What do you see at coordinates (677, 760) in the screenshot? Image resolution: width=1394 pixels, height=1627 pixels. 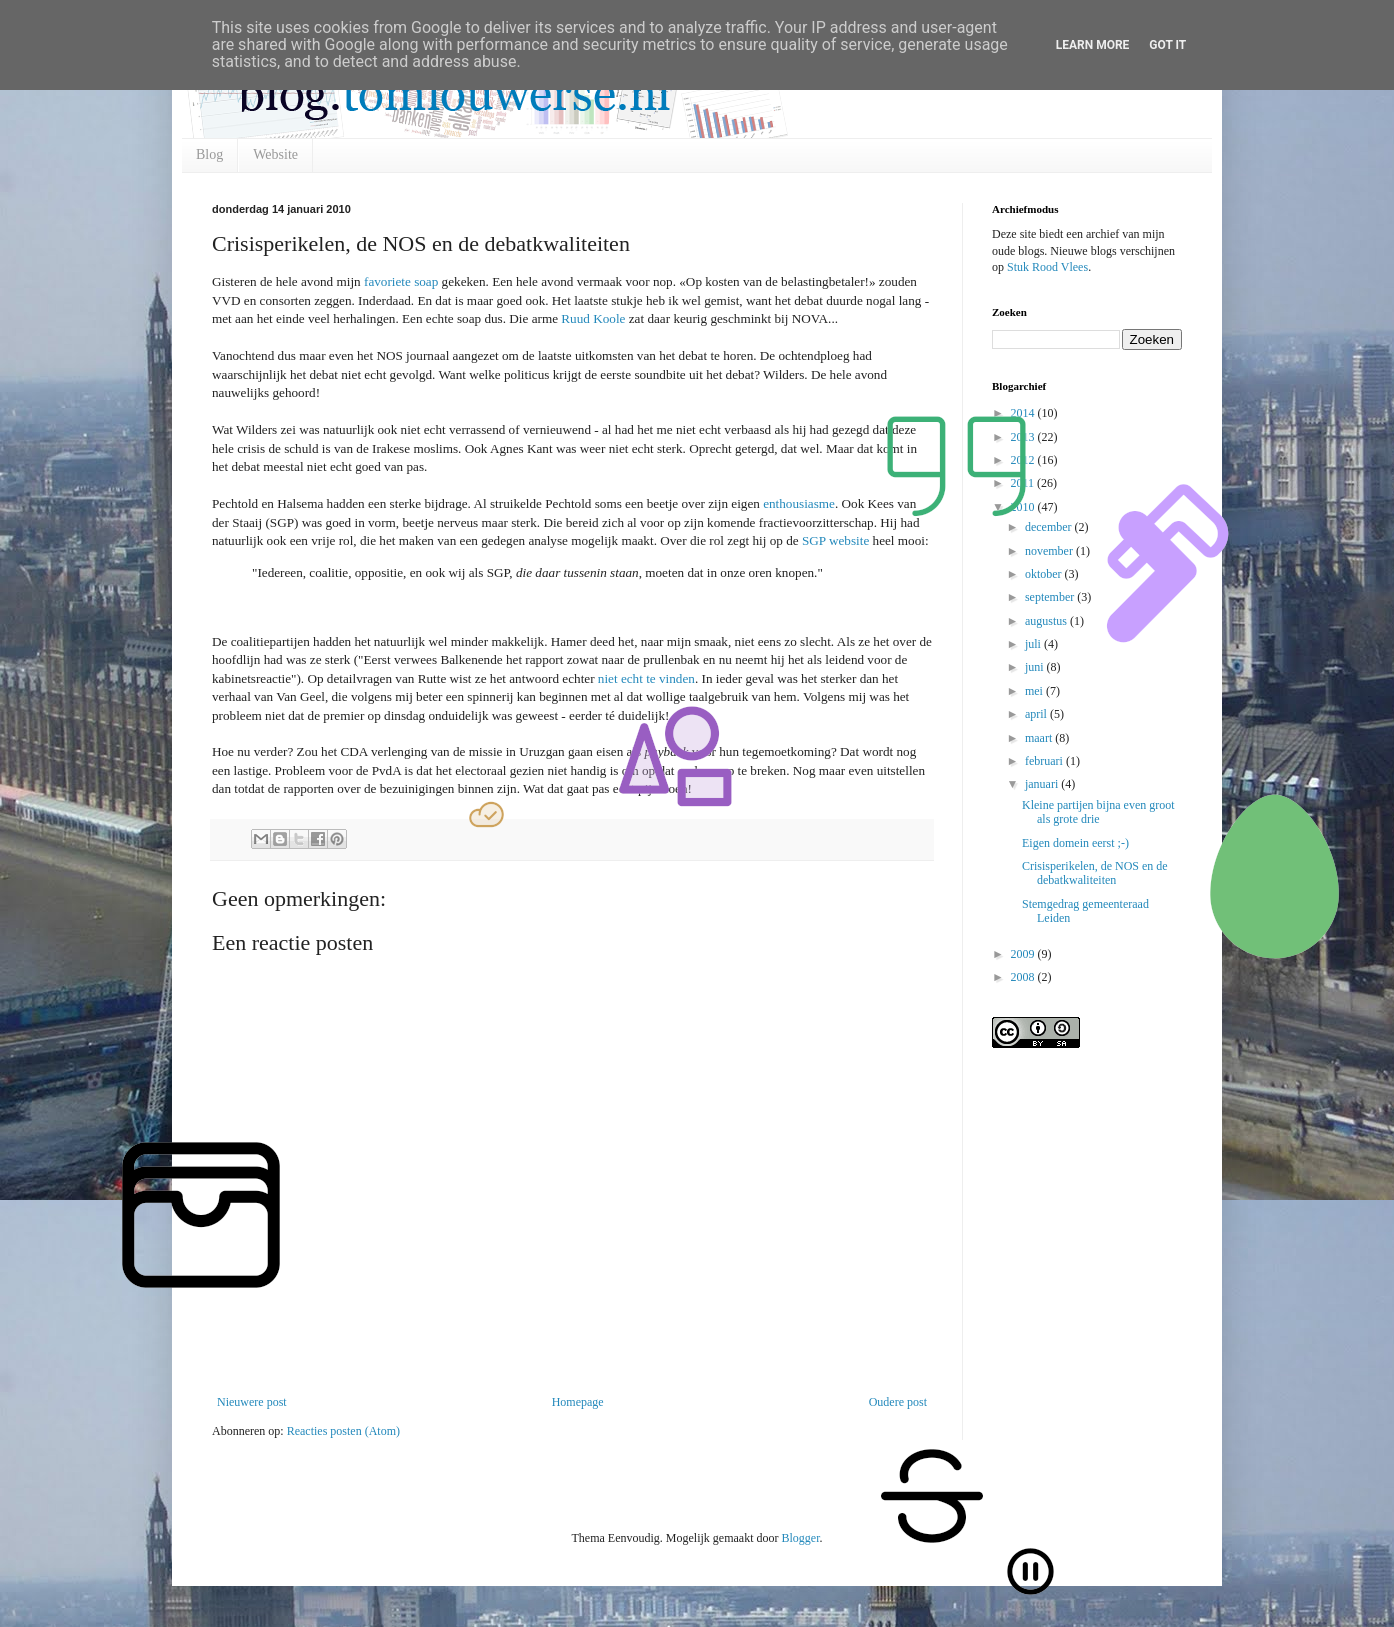 I see `access shape tools or drawing elements` at bounding box center [677, 760].